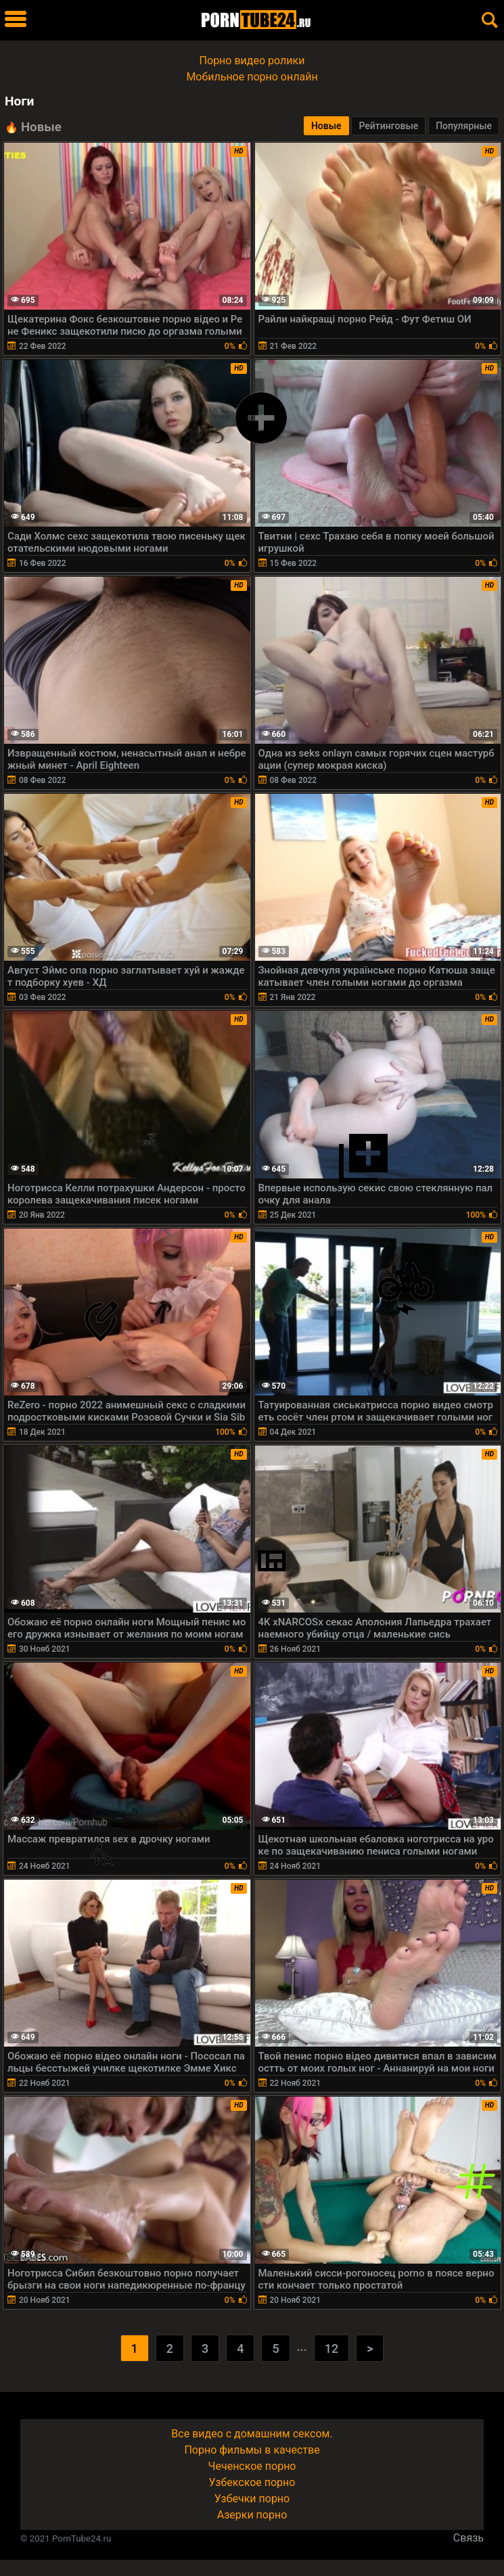 Image resolution: width=504 pixels, height=2576 pixels. What do you see at coordinates (476, 2181) in the screenshot?
I see `view or browse hashtags` at bounding box center [476, 2181].